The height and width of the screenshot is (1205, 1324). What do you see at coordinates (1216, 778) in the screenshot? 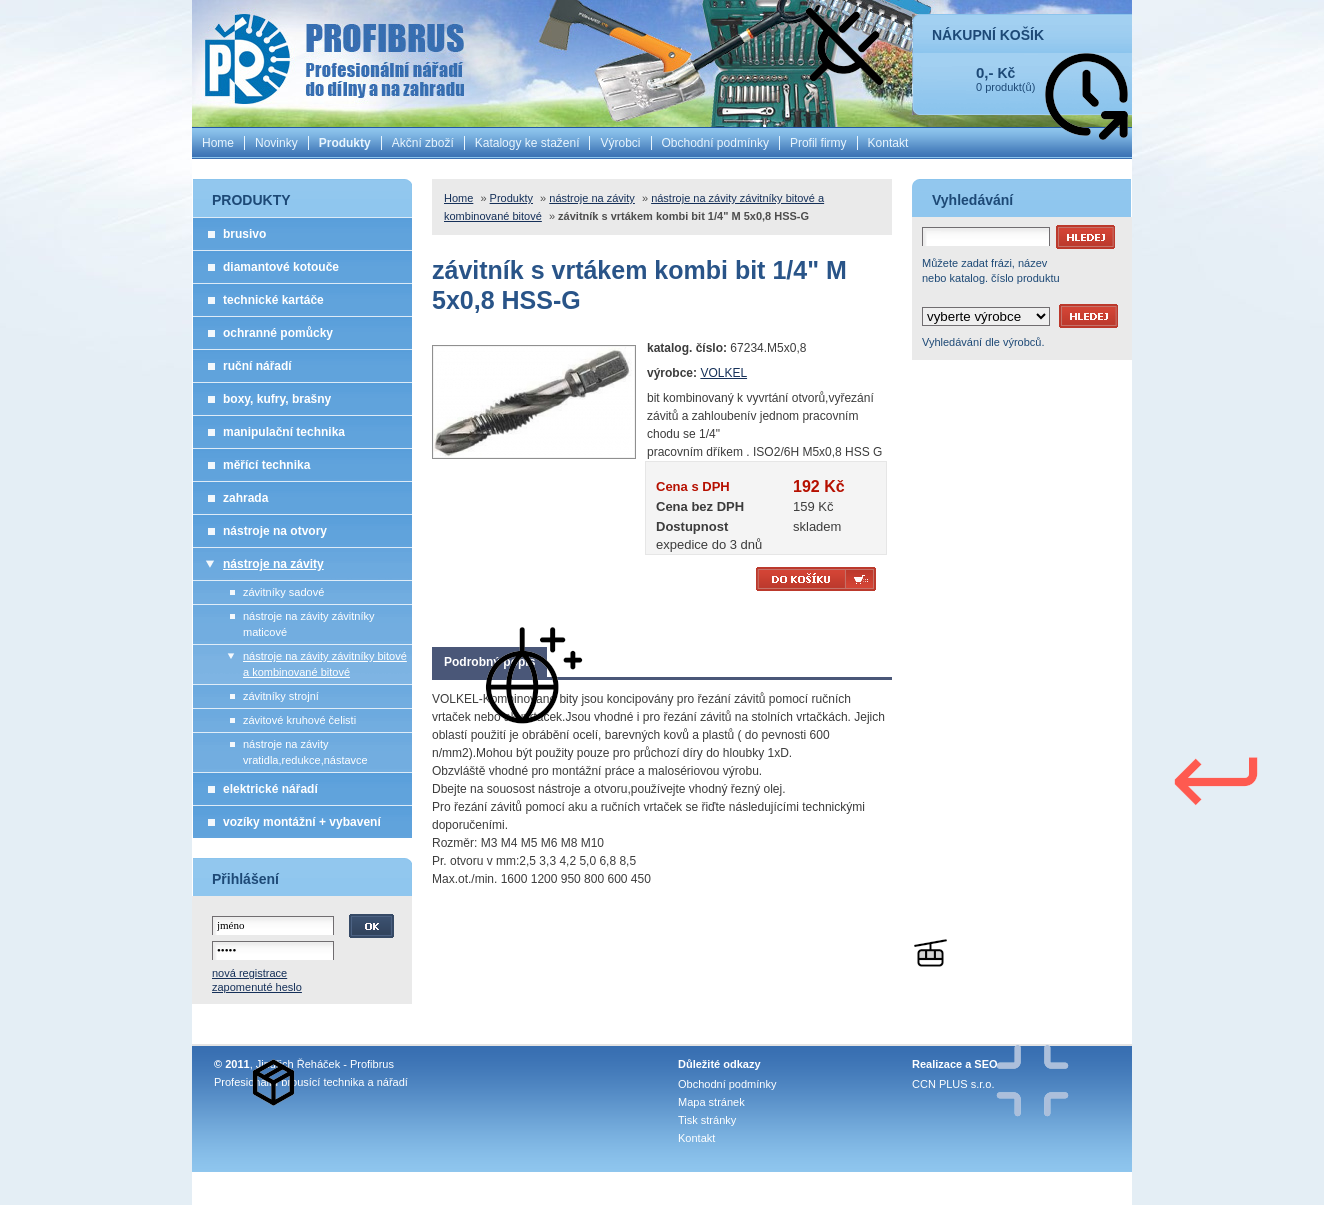
I see `insert a newline or line break` at bounding box center [1216, 778].